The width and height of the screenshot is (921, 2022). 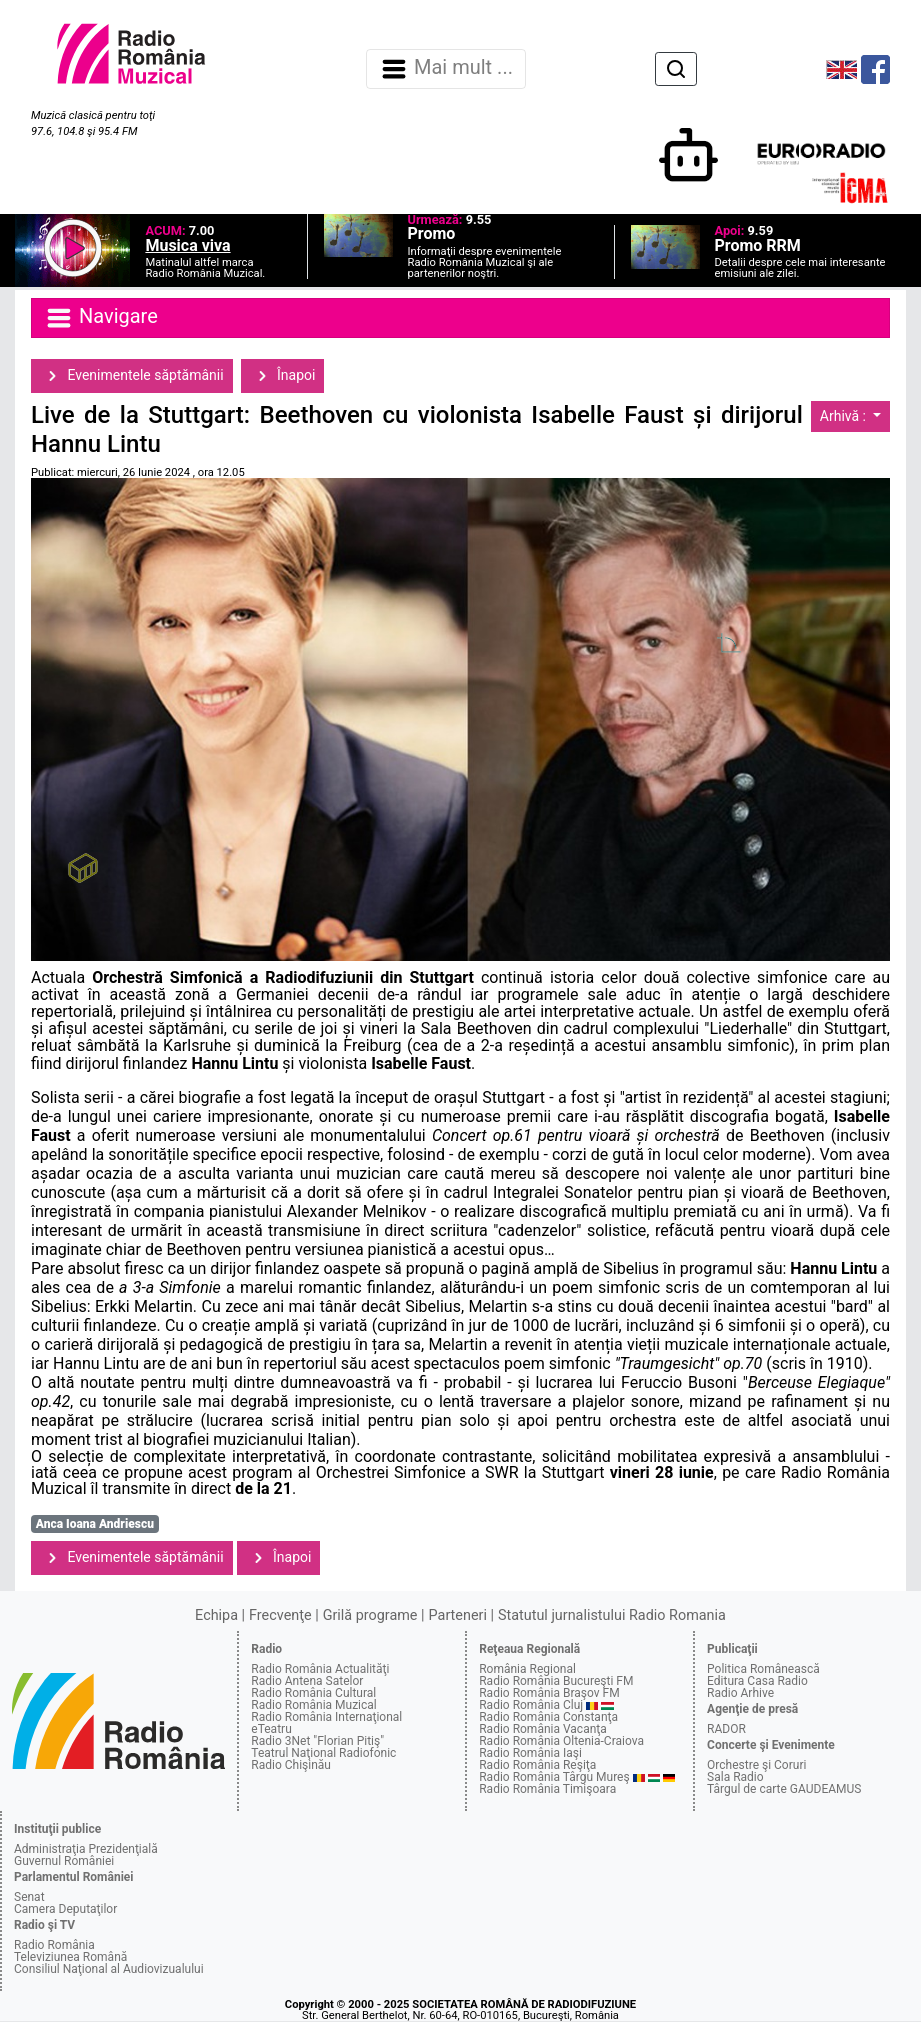 What do you see at coordinates (728, 644) in the screenshot?
I see `measure or adjust angle in a design tool` at bounding box center [728, 644].